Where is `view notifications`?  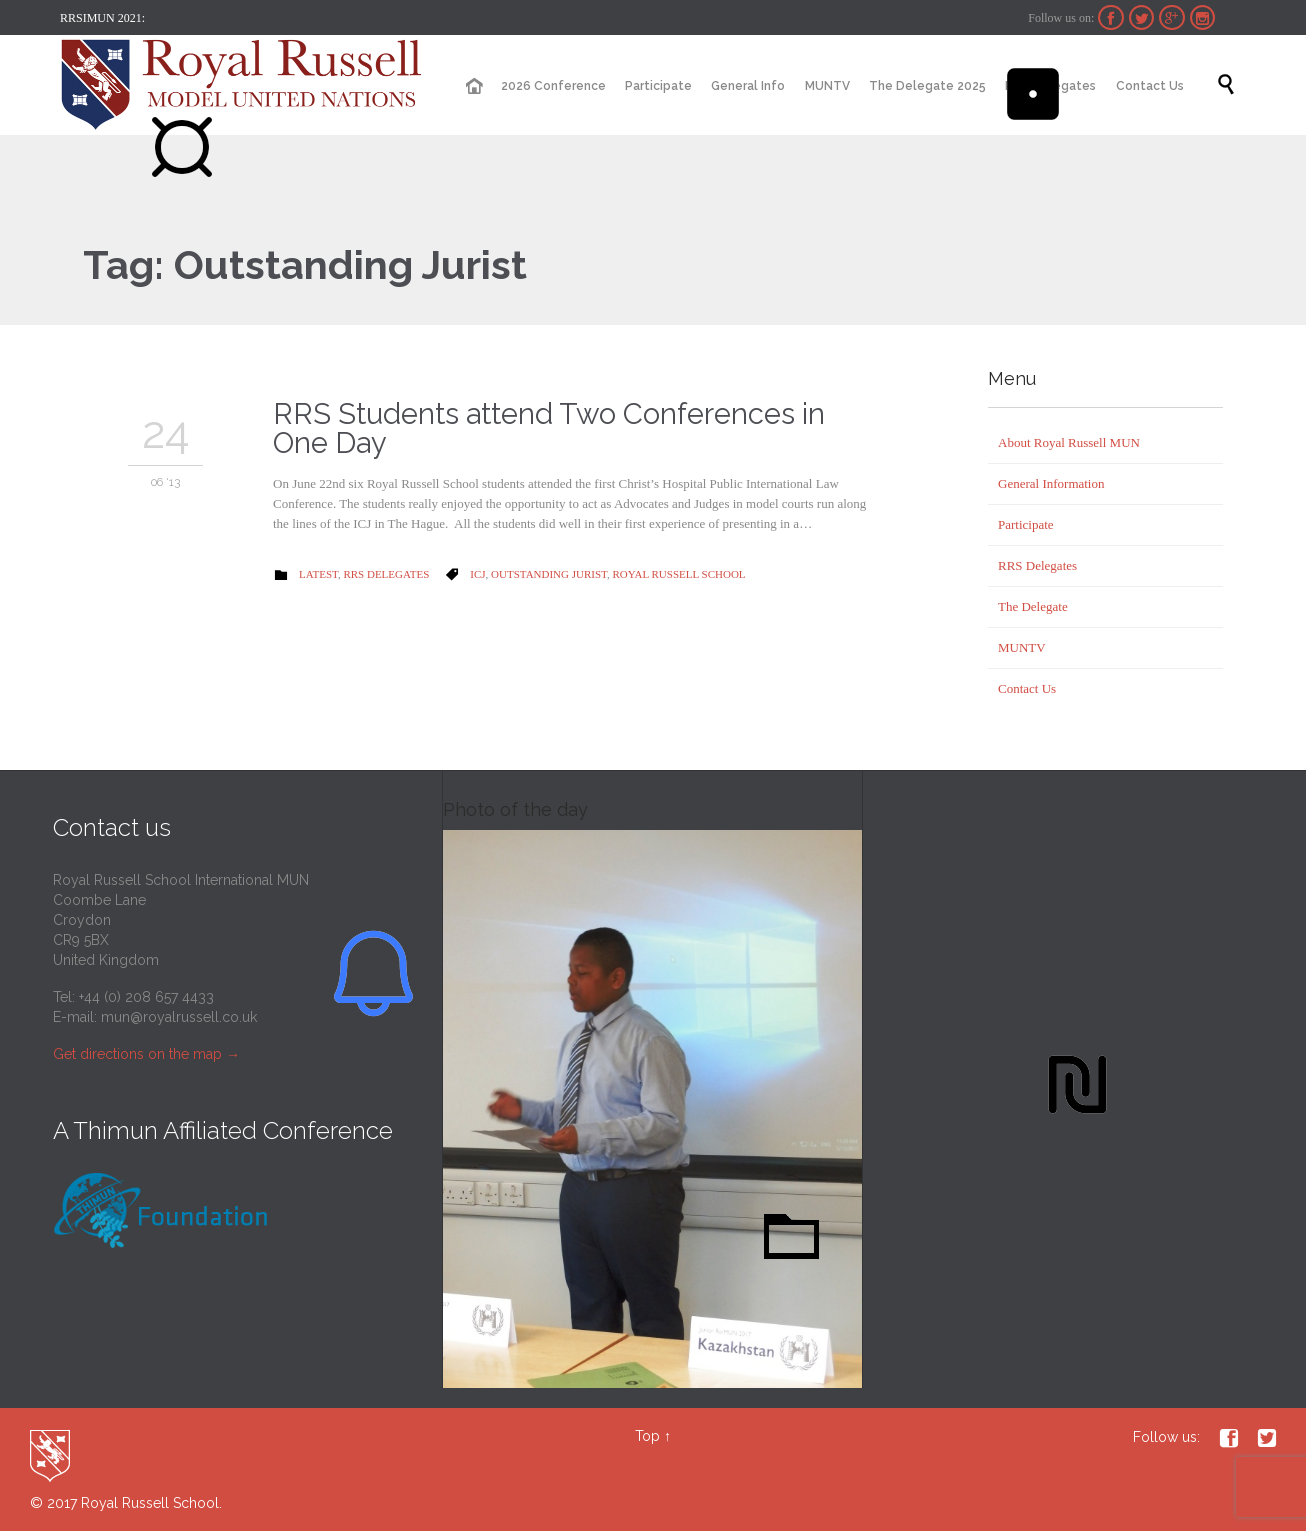
view notifications is located at coordinates (373, 973).